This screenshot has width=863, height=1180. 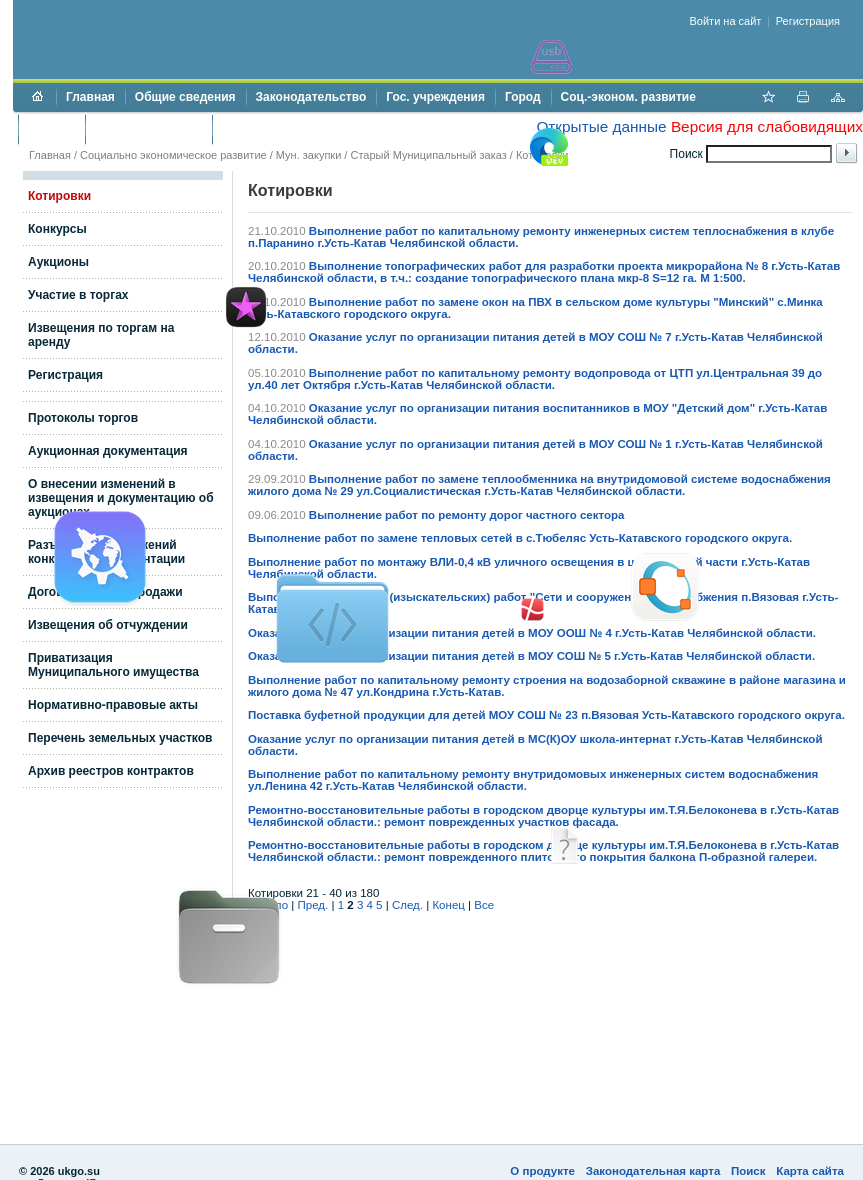 What do you see at coordinates (246, 307) in the screenshot?
I see `open the iTunes Store app` at bounding box center [246, 307].